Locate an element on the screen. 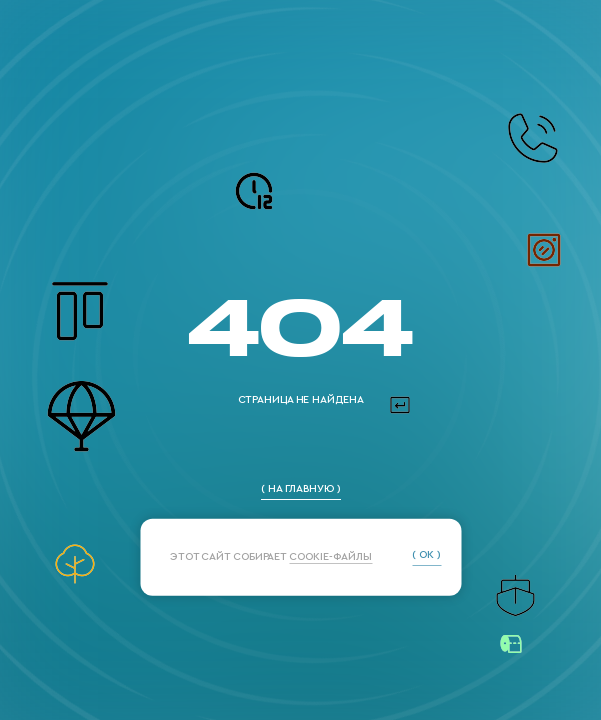 The image size is (601, 720). access laundry or washing machine controls is located at coordinates (544, 250).